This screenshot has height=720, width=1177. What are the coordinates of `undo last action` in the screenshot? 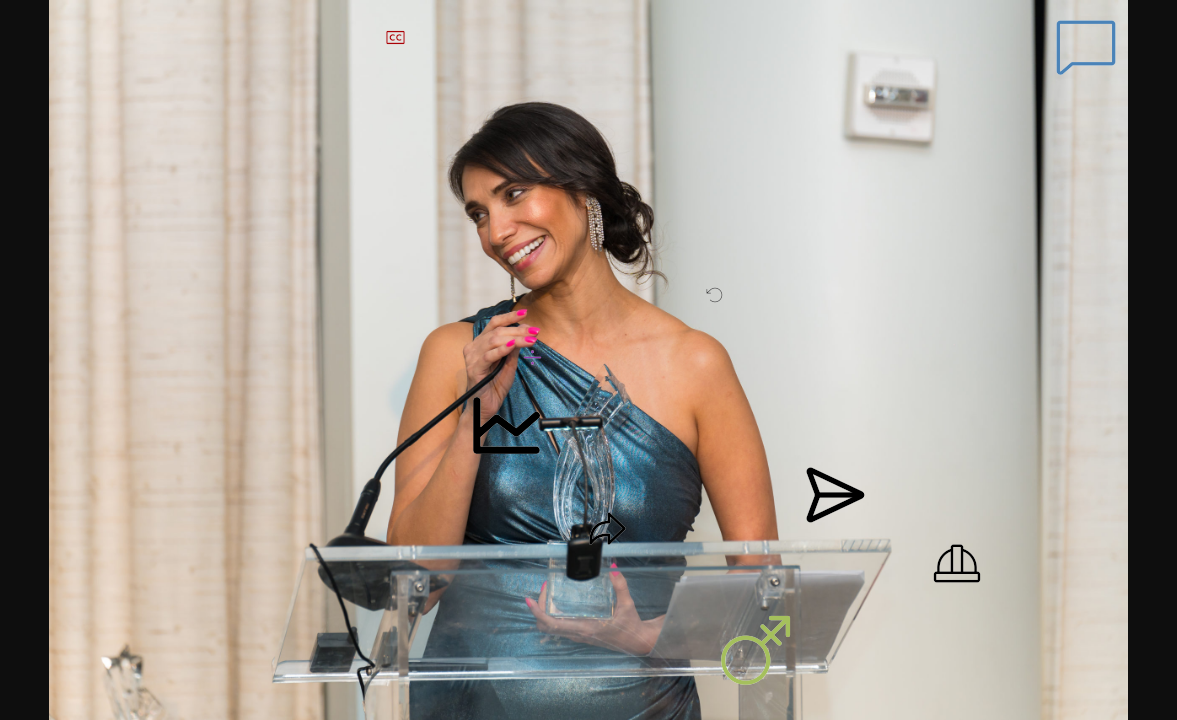 It's located at (715, 295).